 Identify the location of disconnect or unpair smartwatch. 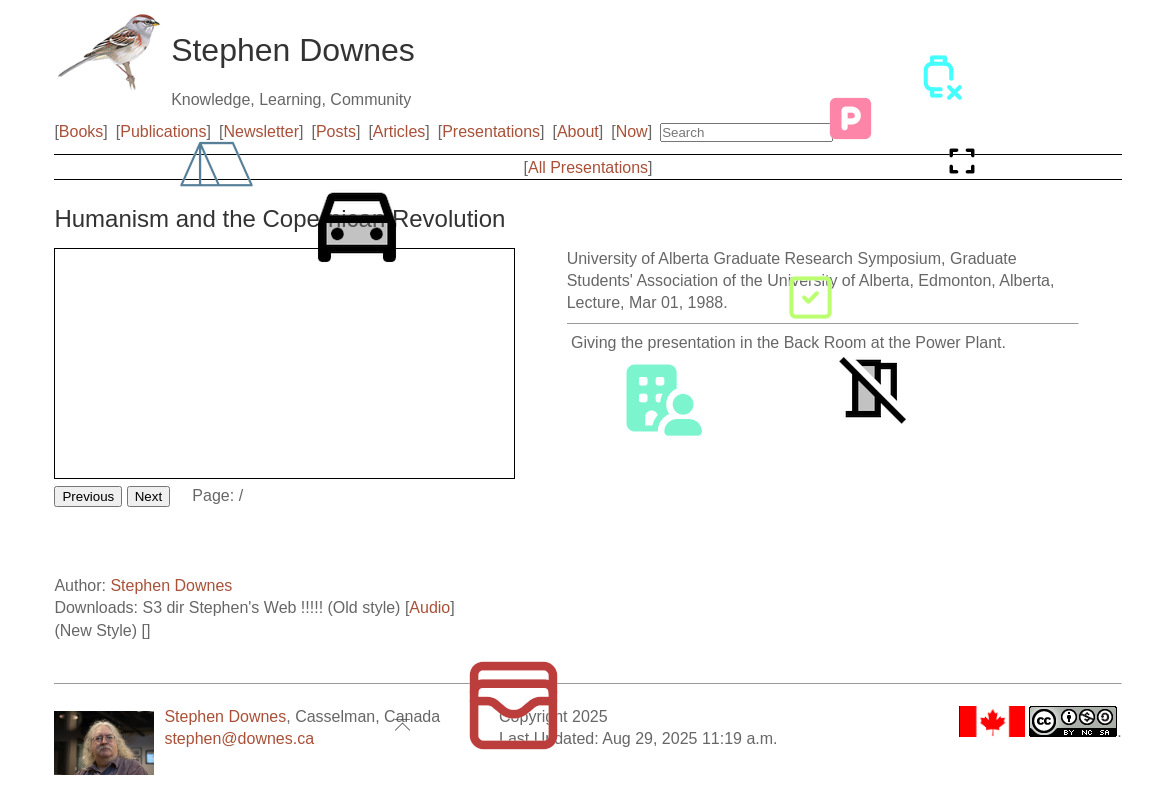
(938, 76).